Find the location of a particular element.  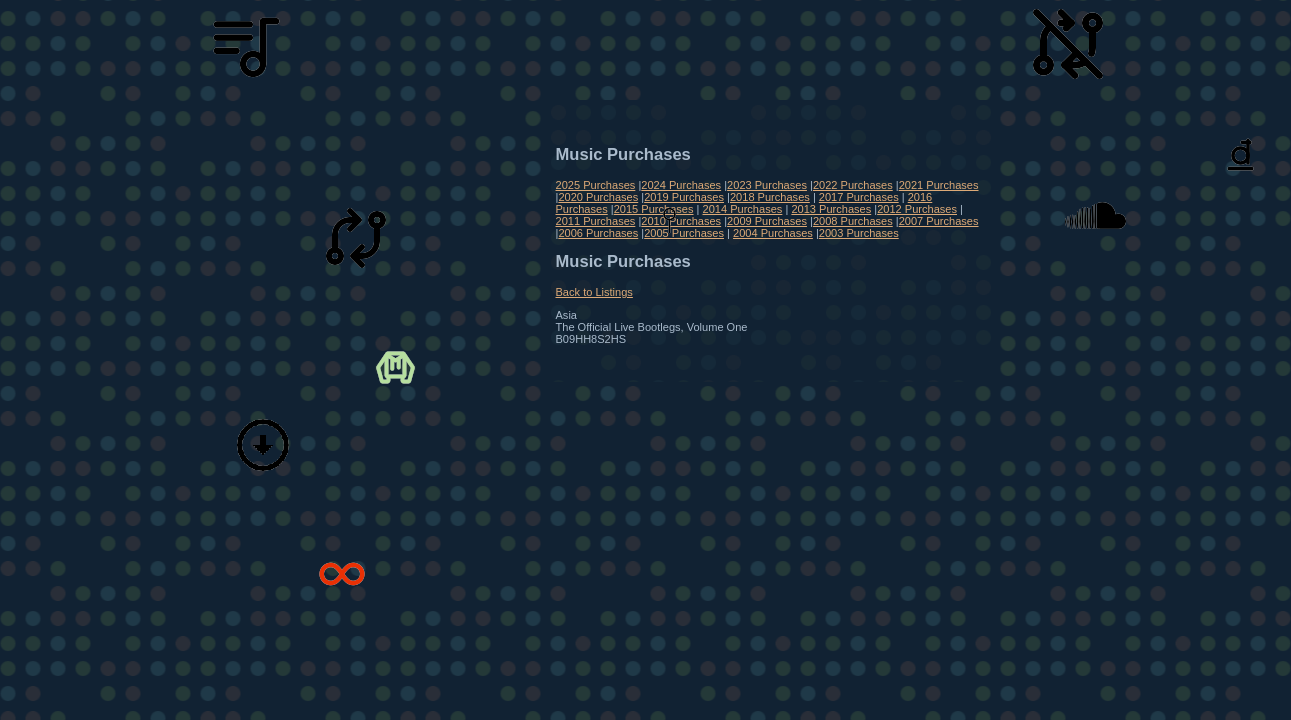

swap or exchange items is located at coordinates (356, 238).